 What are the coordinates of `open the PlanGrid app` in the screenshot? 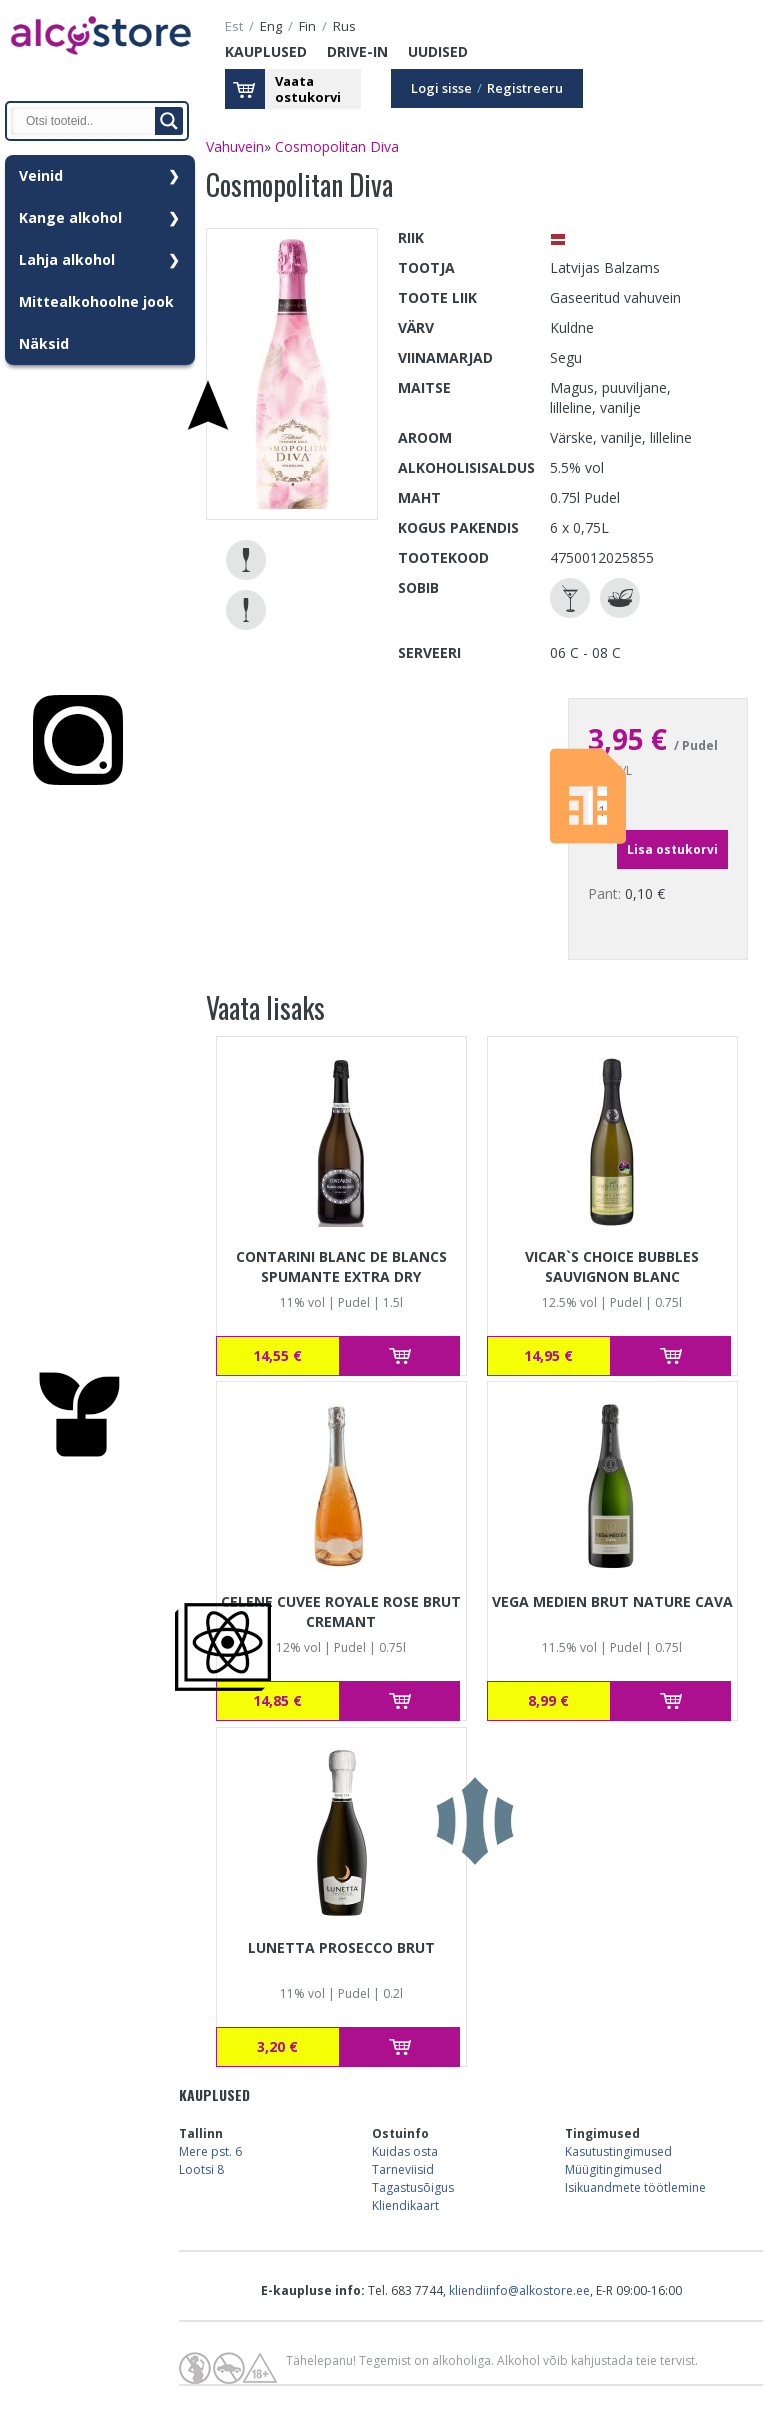 It's located at (78, 740).